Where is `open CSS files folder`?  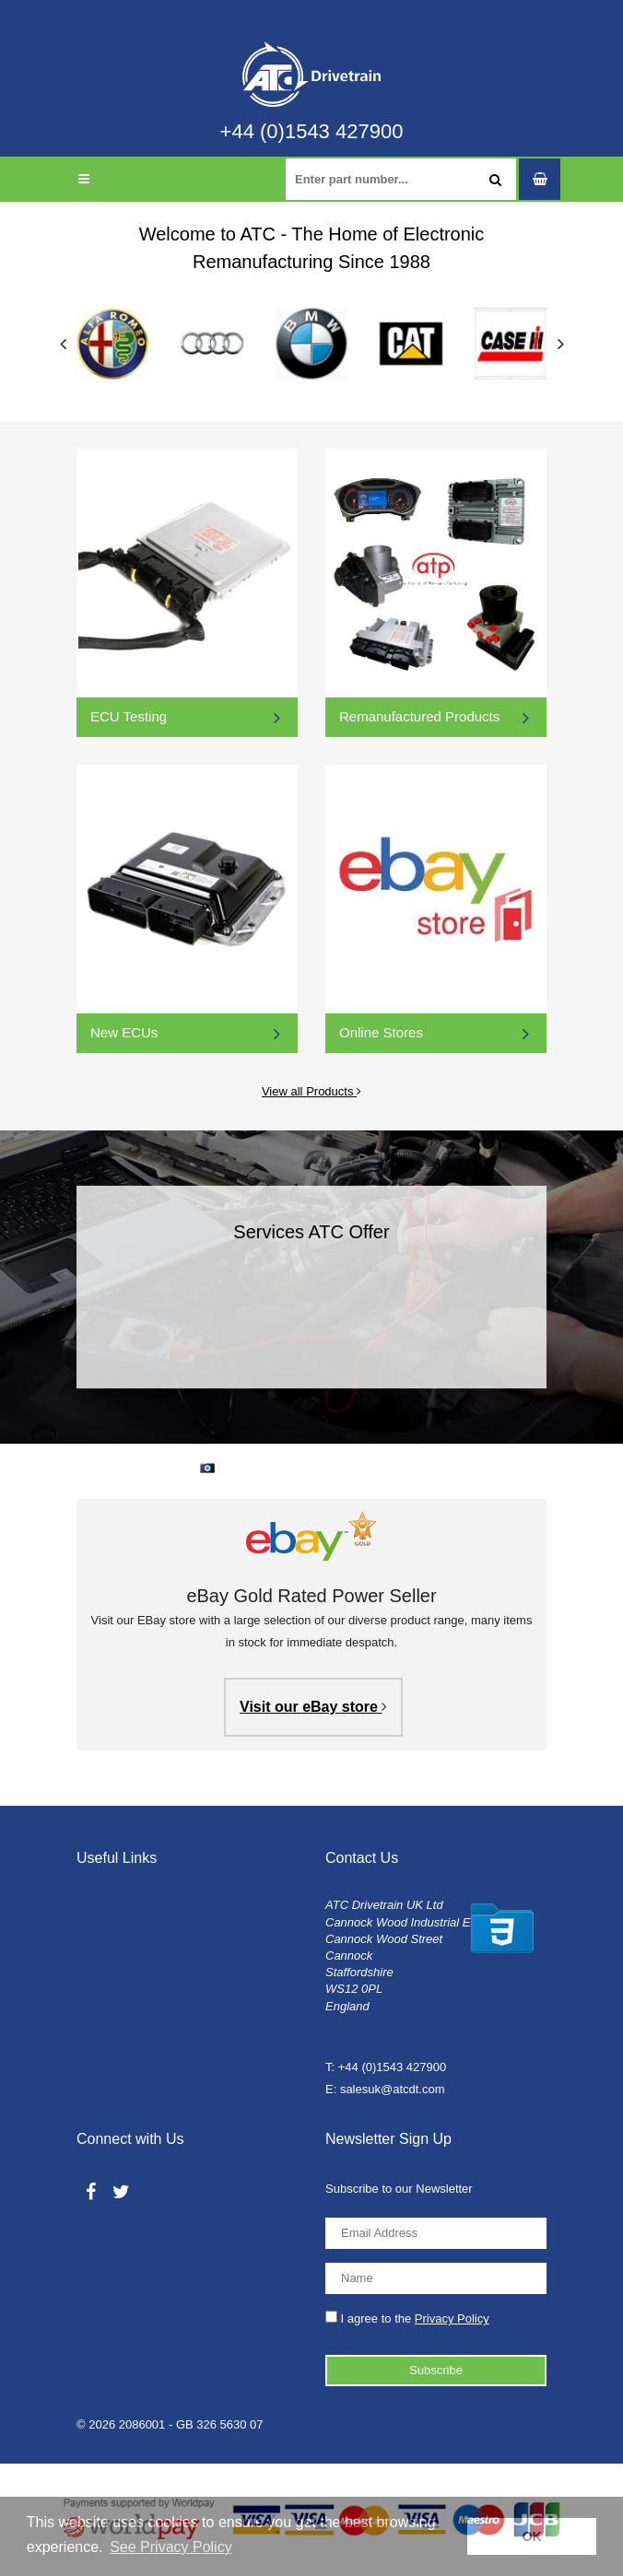
open CSS files folder is located at coordinates (501, 1929).